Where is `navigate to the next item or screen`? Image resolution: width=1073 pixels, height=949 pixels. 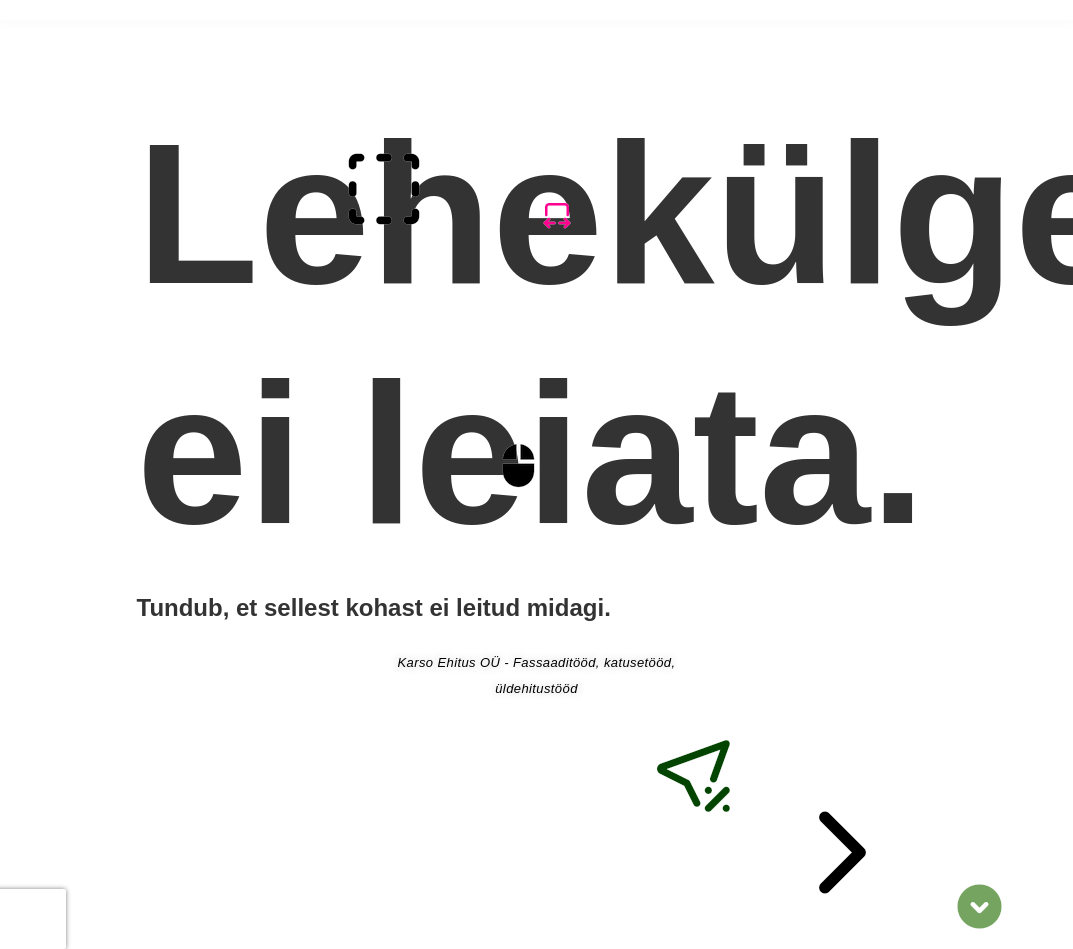
navigate to the next item or screen is located at coordinates (842, 852).